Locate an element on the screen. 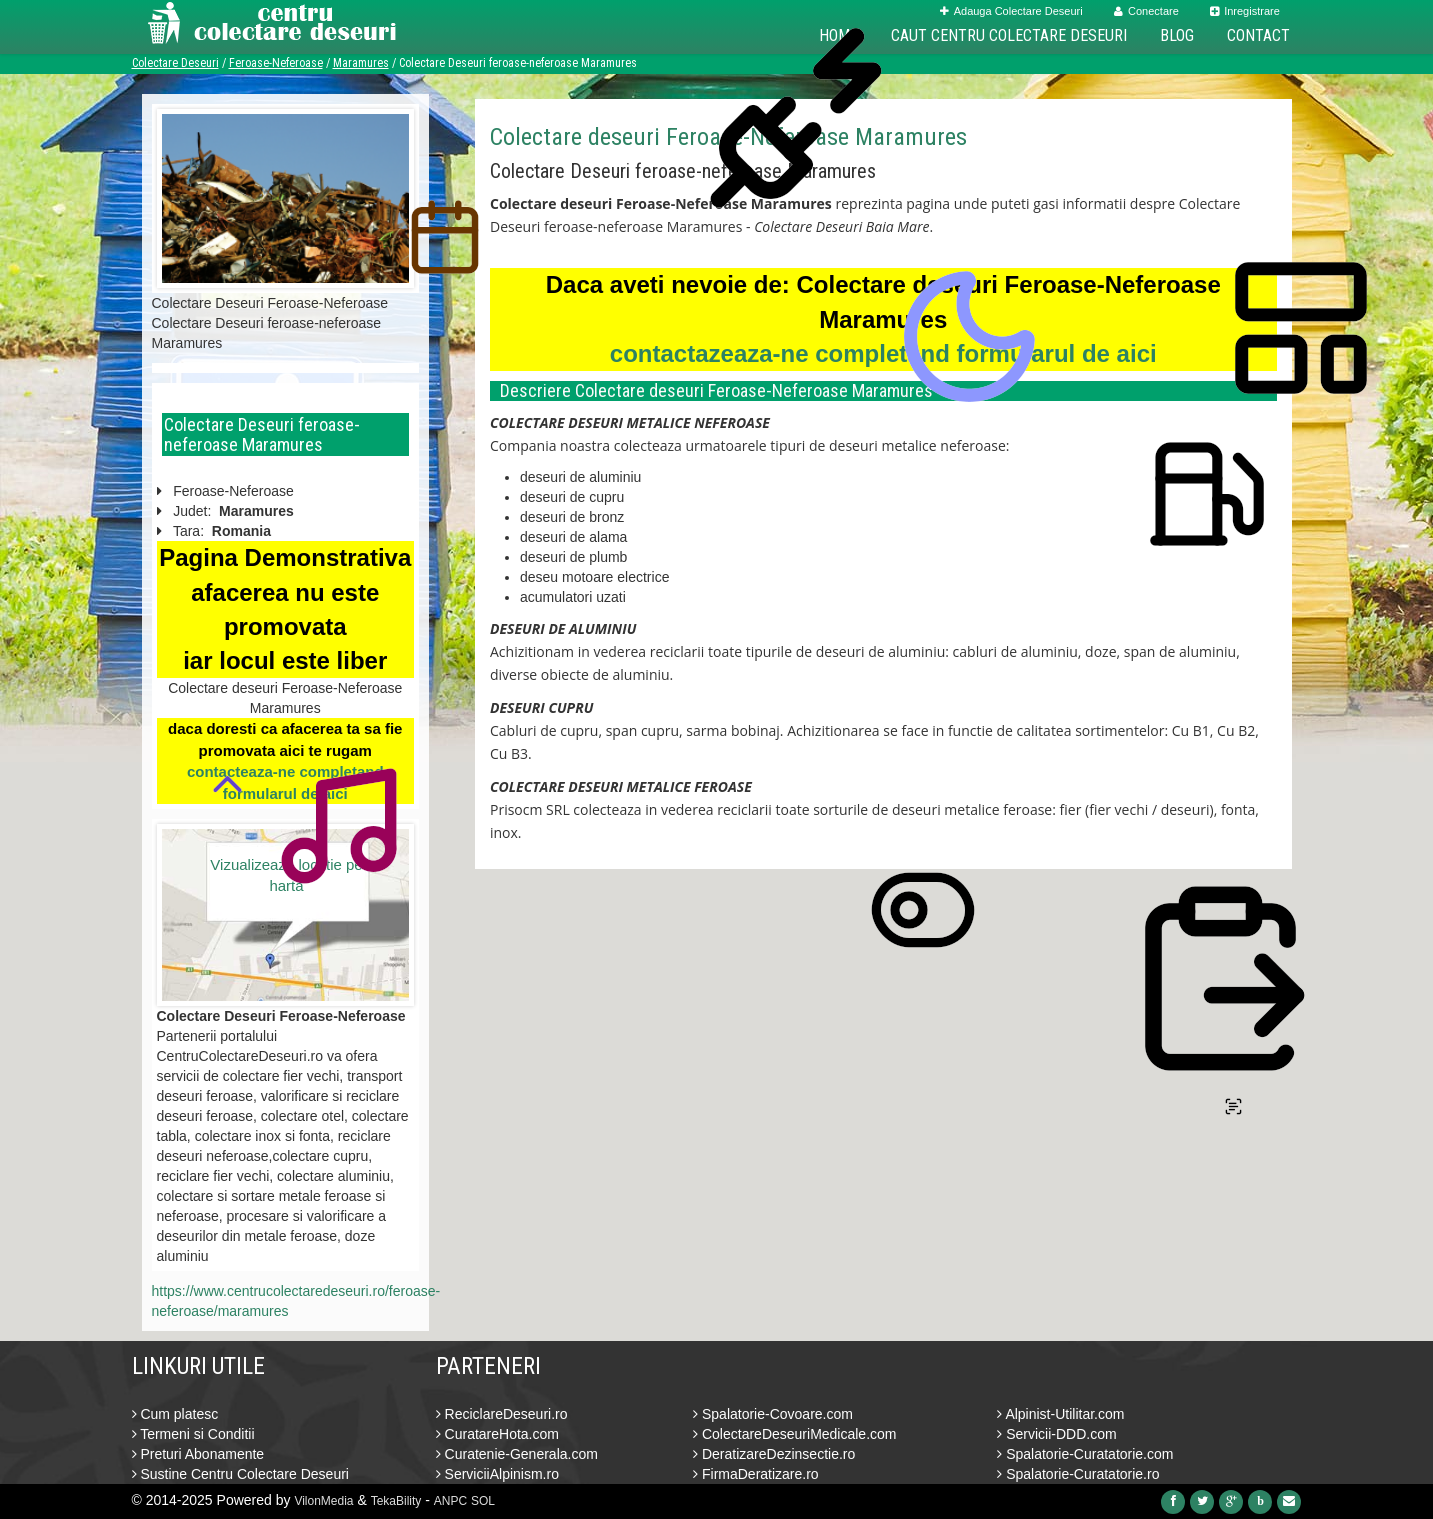 The width and height of the screenshot is (1433, 1519). find nearby gas stations is located at coordinates (1207, 494).